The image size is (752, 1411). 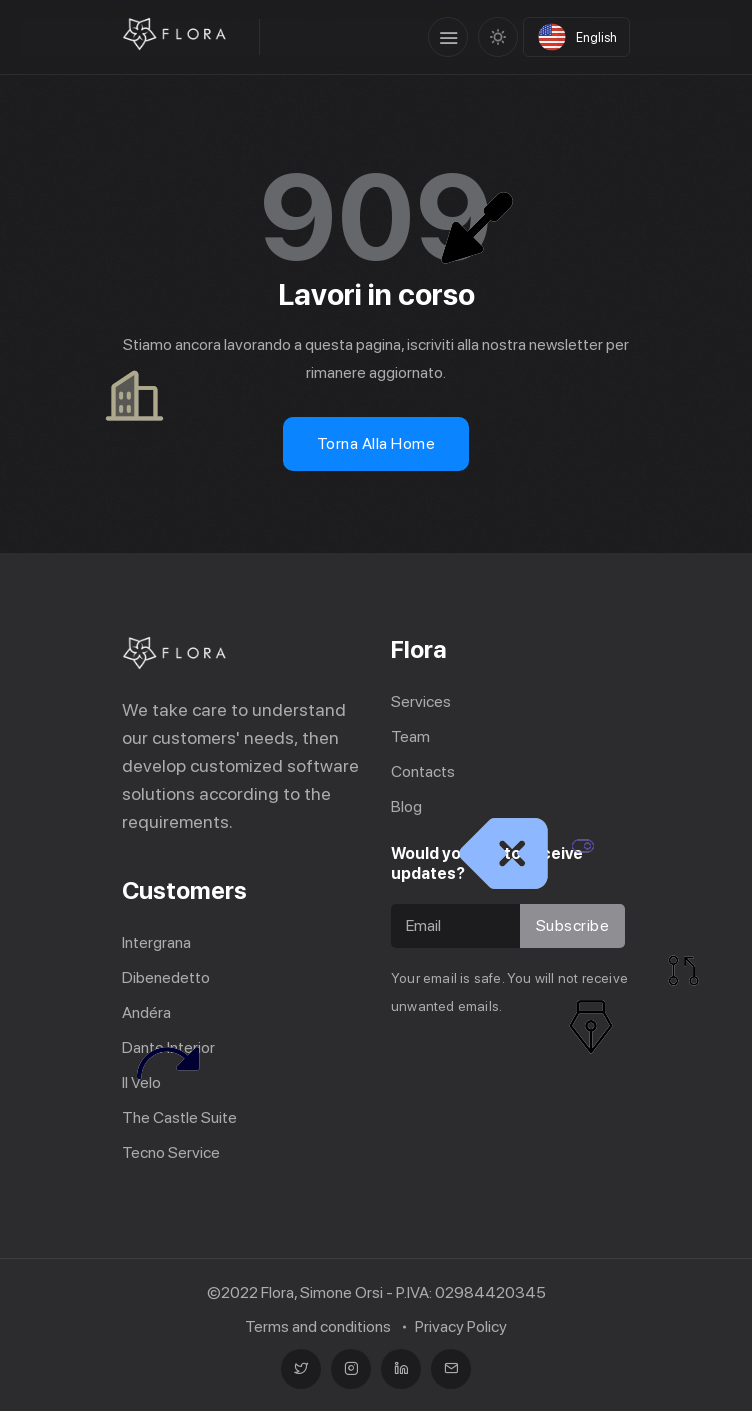 I want to click on access drawing or illustration tools, so click(x=591, y=1025).